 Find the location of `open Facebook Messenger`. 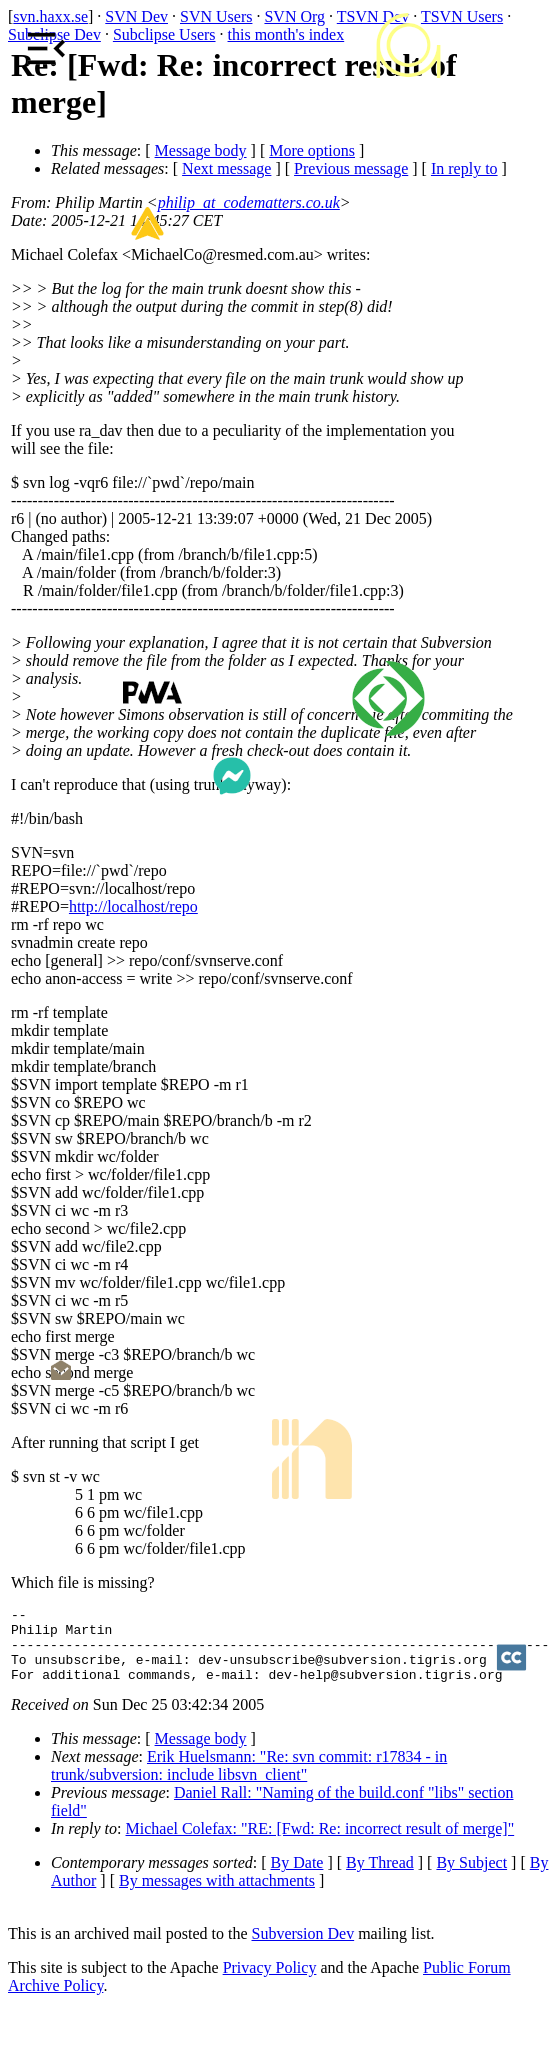

open Facebook Messenger is located at coordinates (232, 776).